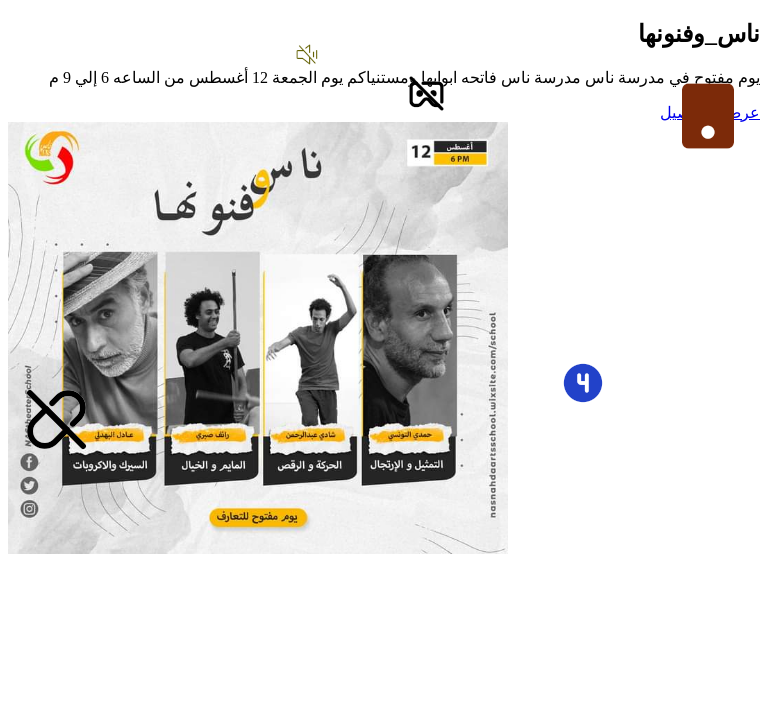  What do you see at coordinates (583, 383) in the screenshot?
I see `indicates step 4 in a multi-step process` at bounding box center [583, 383].